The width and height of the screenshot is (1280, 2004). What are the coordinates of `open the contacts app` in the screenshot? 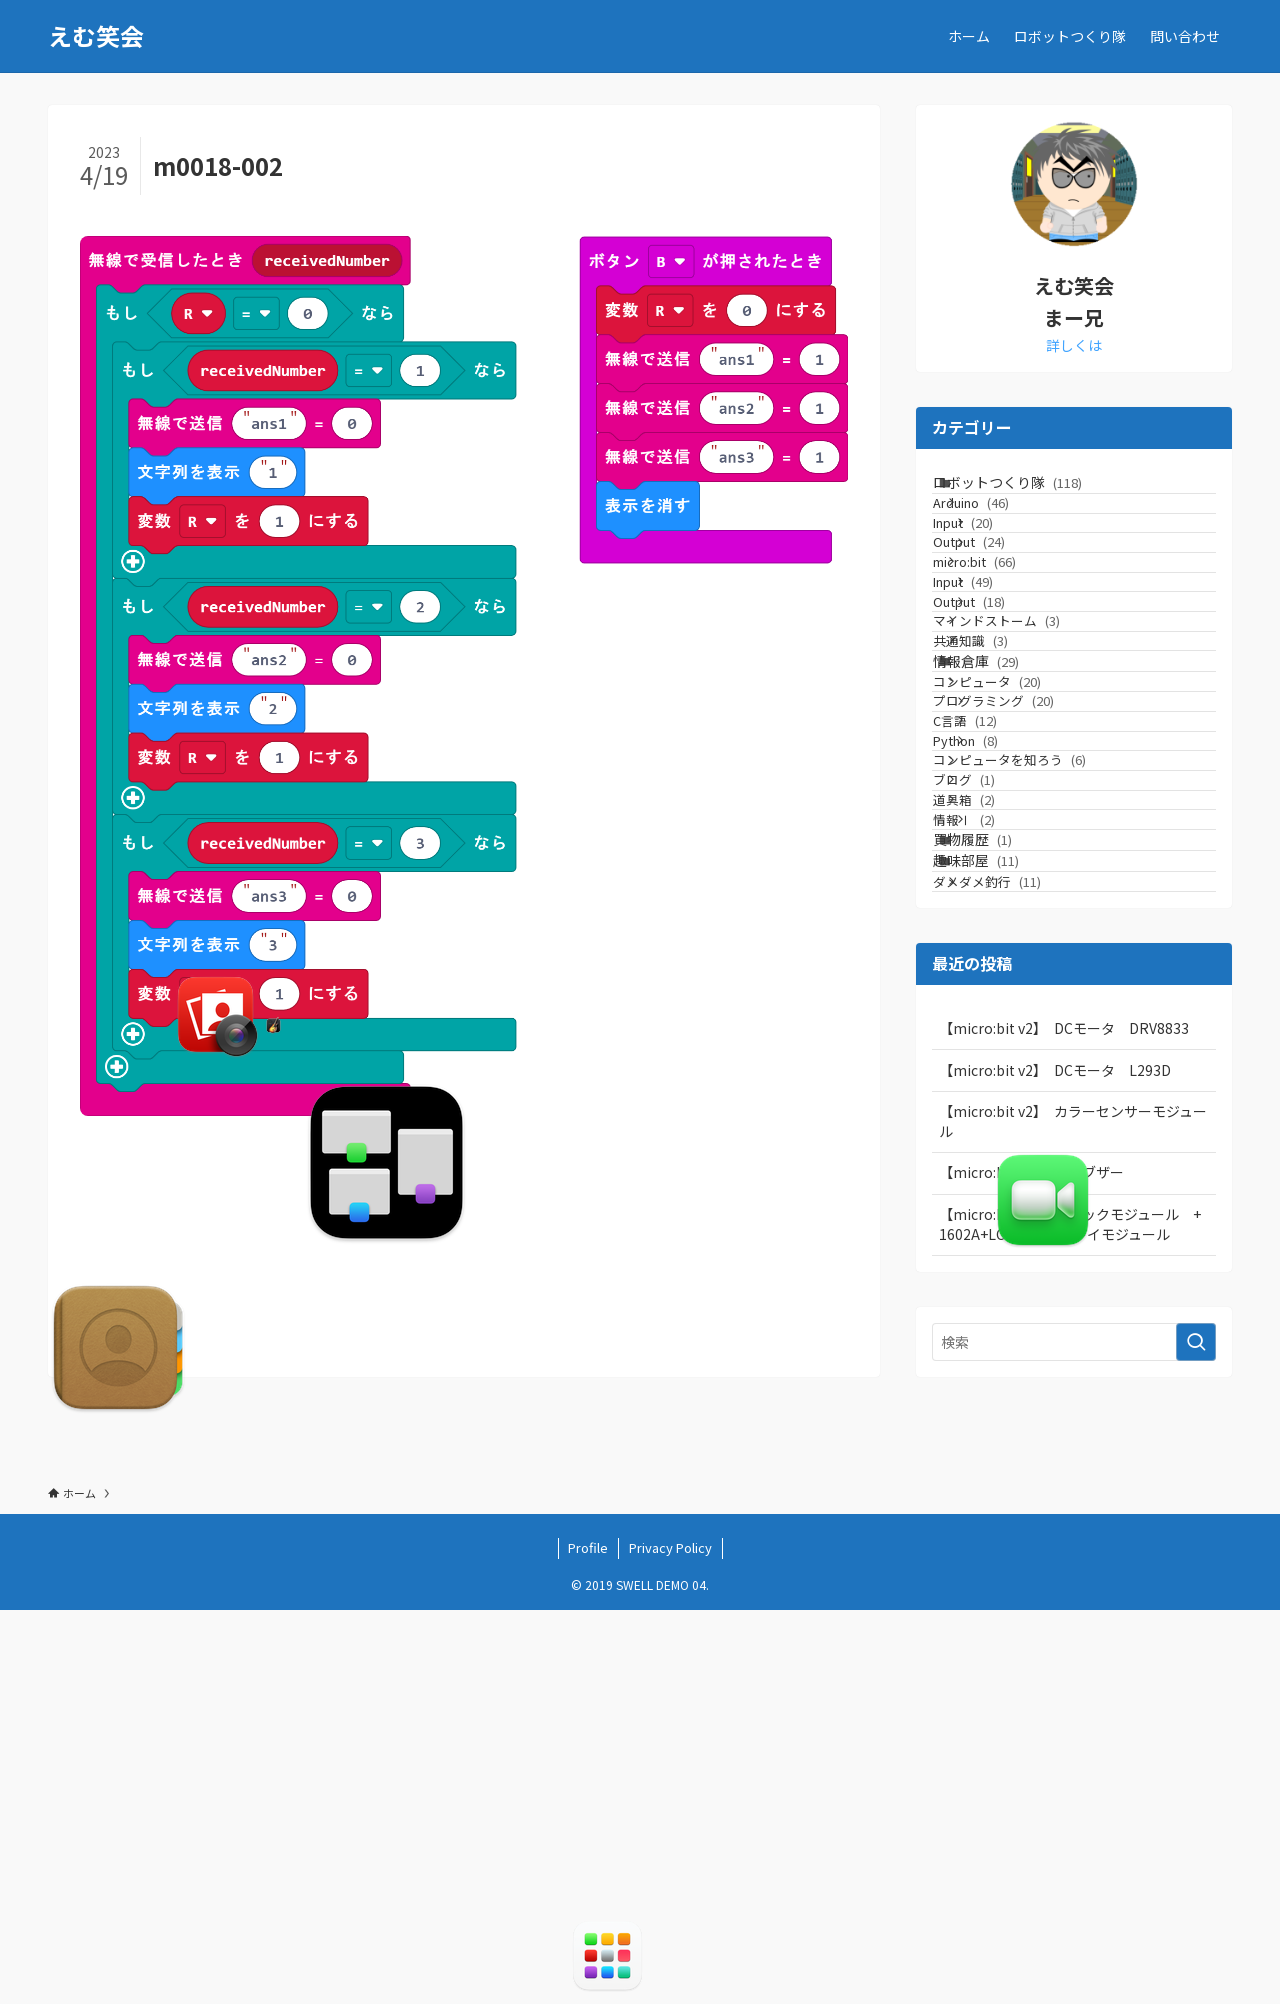 It's located at (115, 1347).